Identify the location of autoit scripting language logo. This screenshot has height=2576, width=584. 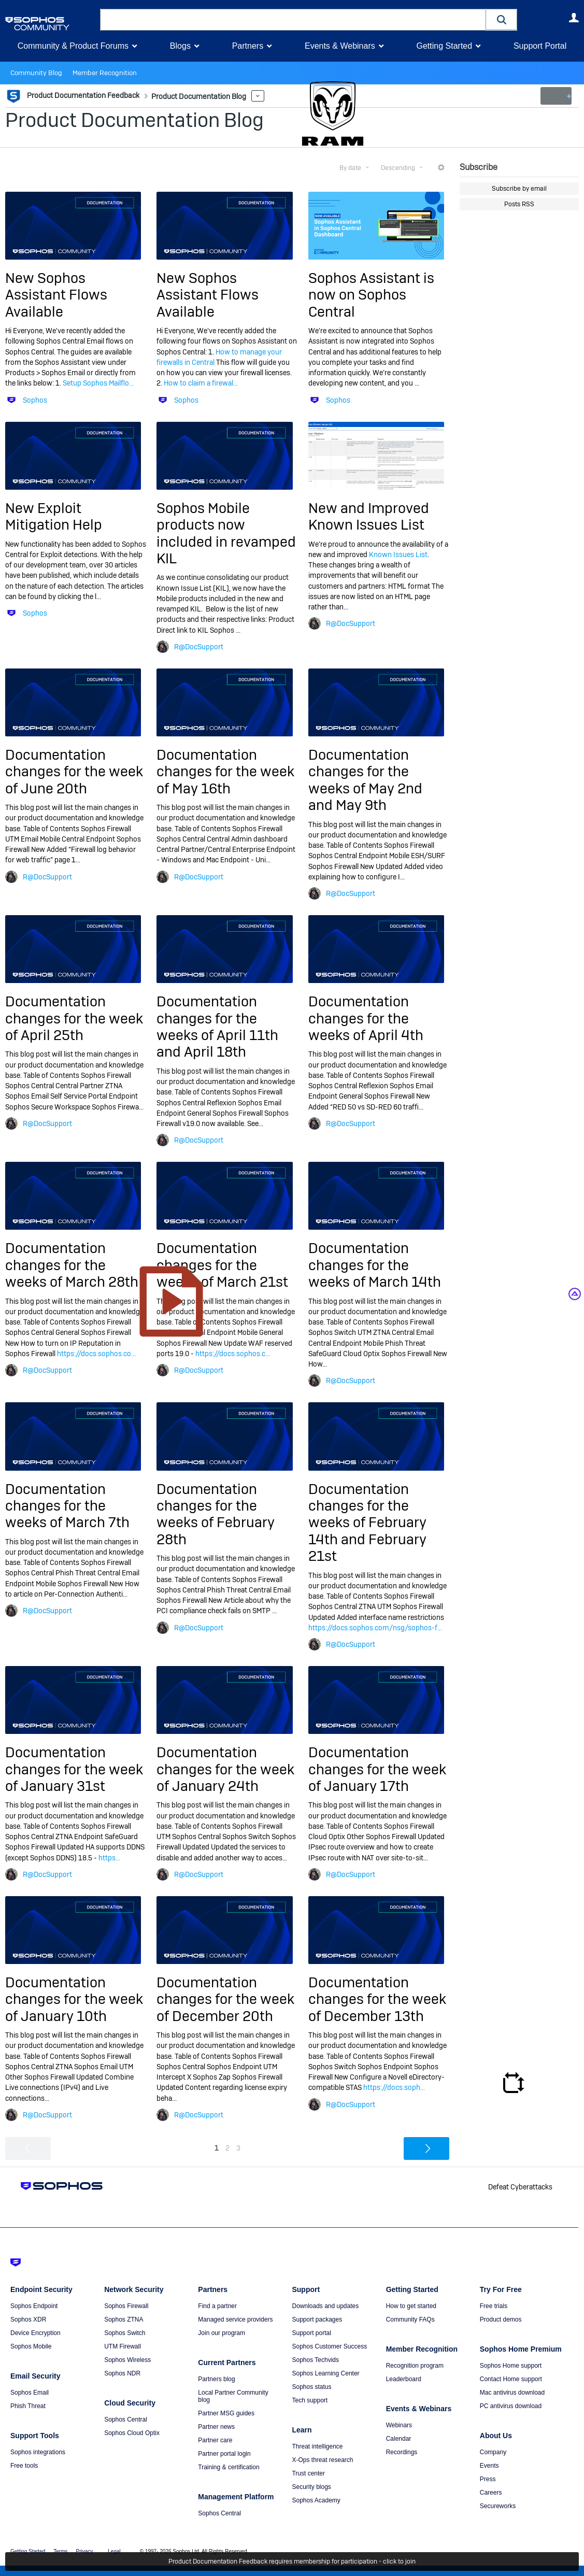
(575, 1294).